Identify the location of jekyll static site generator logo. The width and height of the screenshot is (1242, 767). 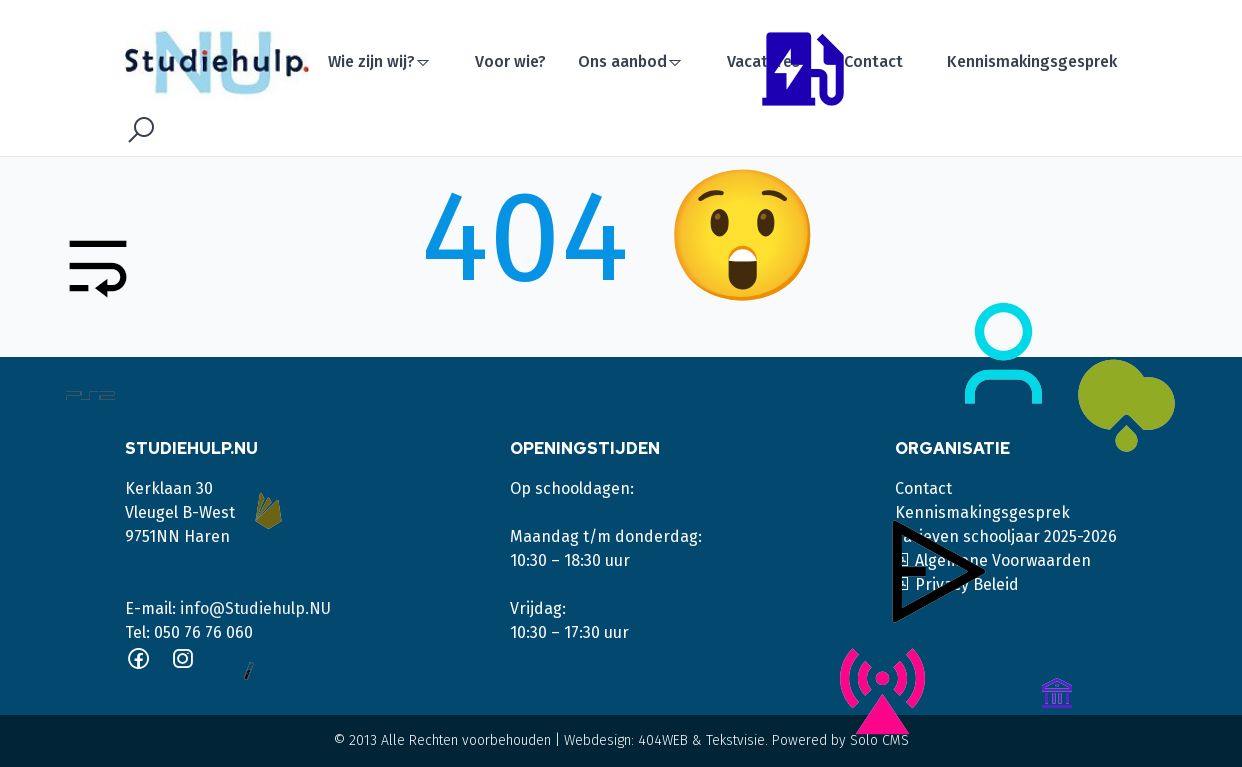
(249, 671).